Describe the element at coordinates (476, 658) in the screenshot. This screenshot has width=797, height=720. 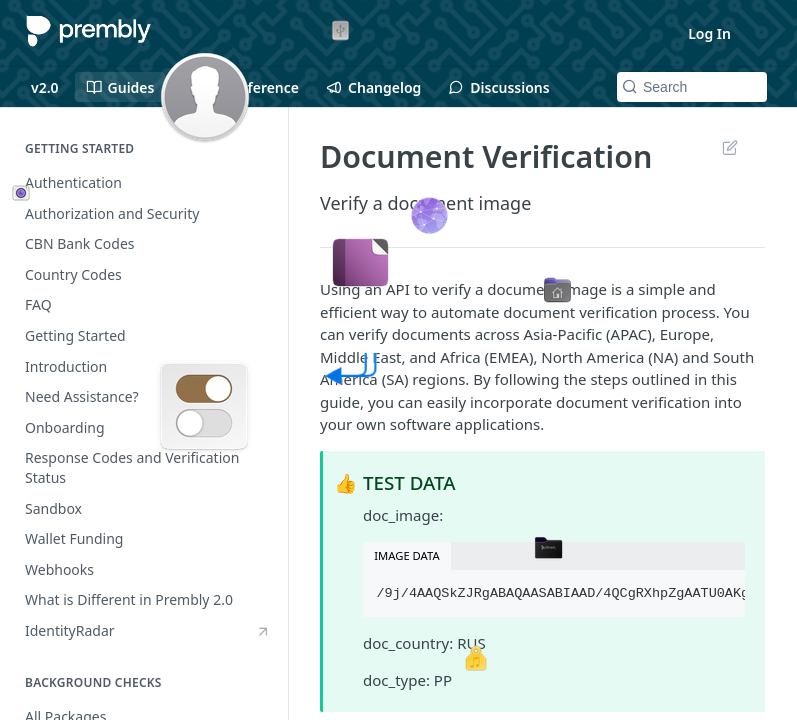
I see `open EarTag music tagging application` at that location.